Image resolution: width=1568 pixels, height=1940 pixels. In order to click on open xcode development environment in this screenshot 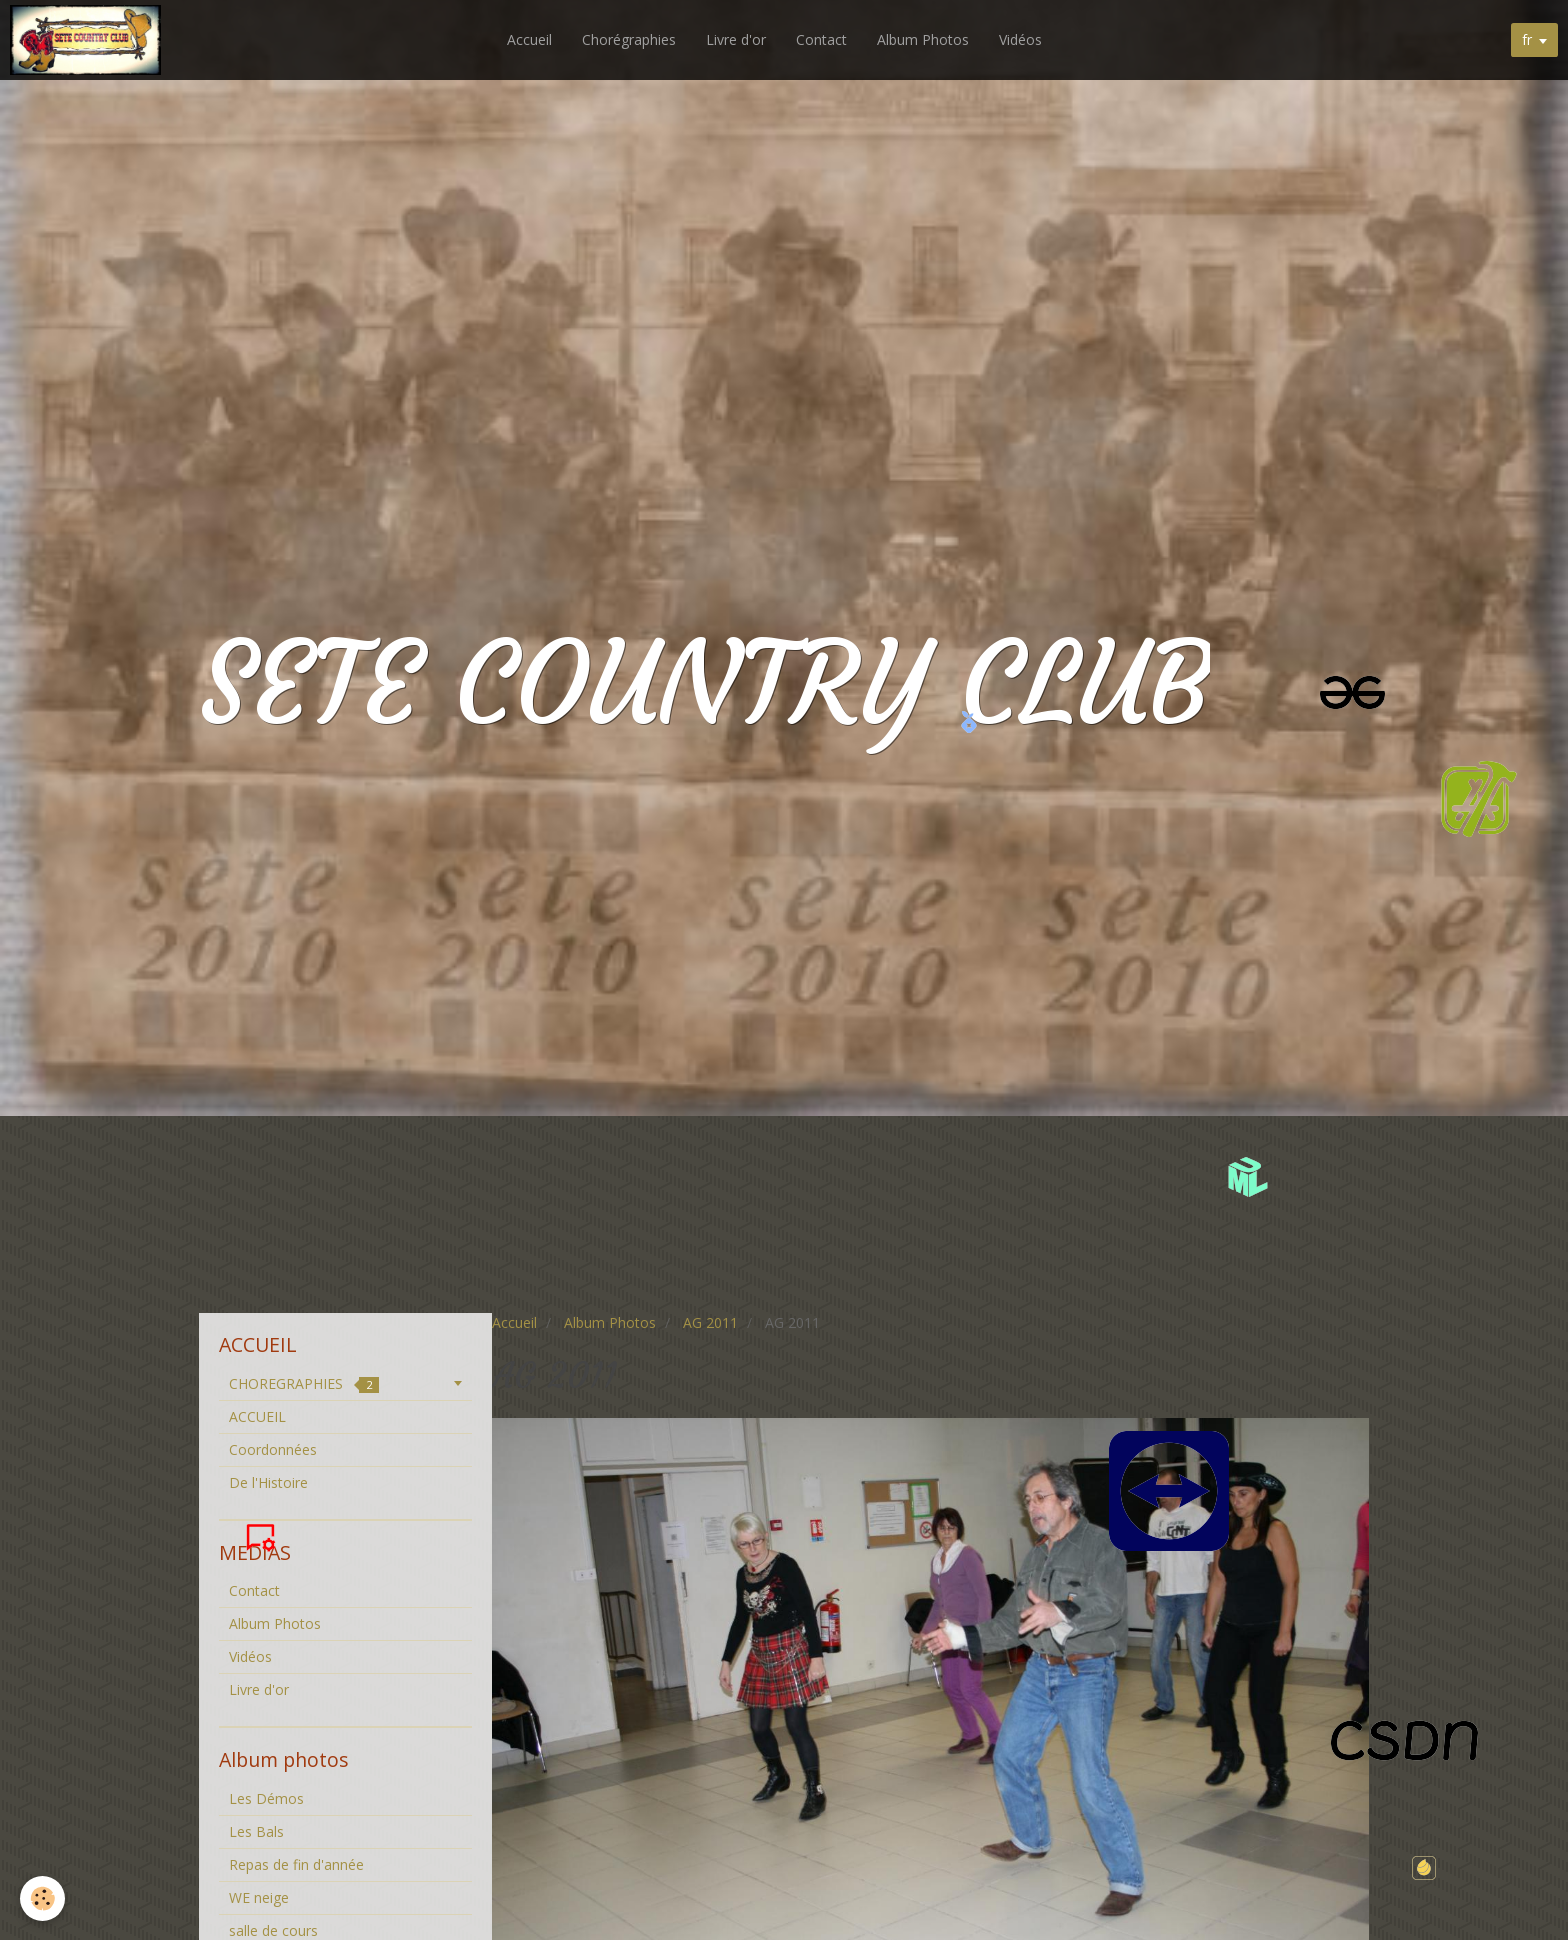, I will do `click(1479, 799)`.